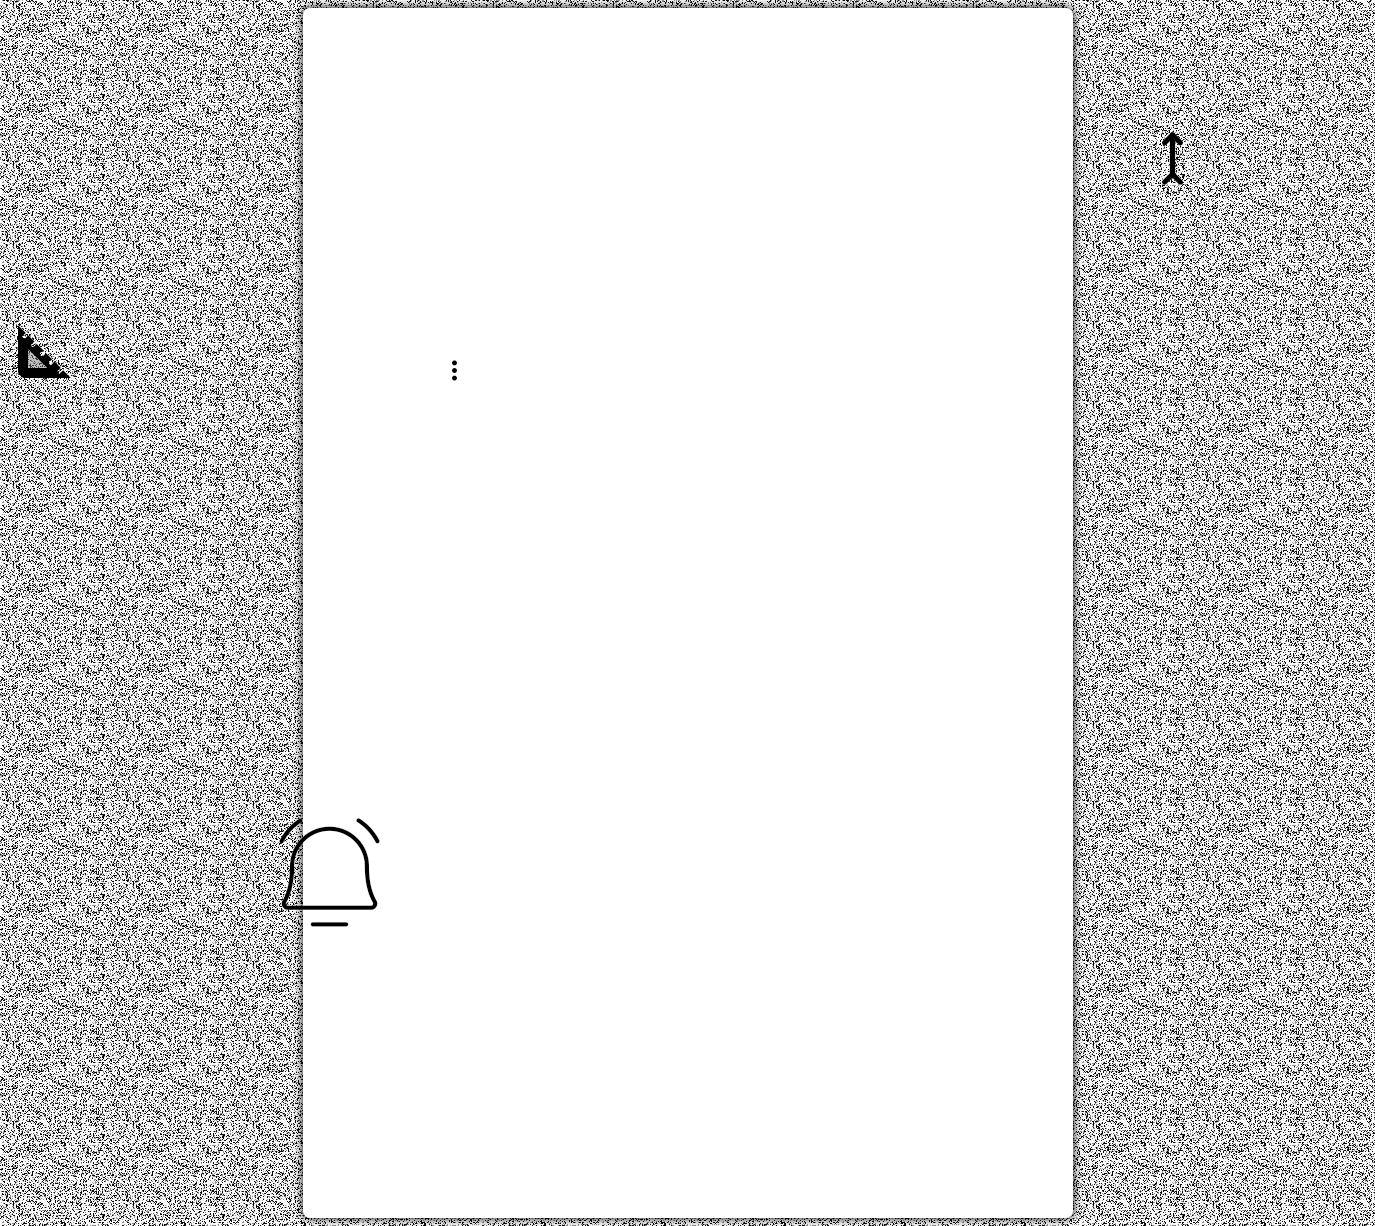  Describe the element at coordinates (454, 370) in the screenshot. I see `open more options menu` at that location.